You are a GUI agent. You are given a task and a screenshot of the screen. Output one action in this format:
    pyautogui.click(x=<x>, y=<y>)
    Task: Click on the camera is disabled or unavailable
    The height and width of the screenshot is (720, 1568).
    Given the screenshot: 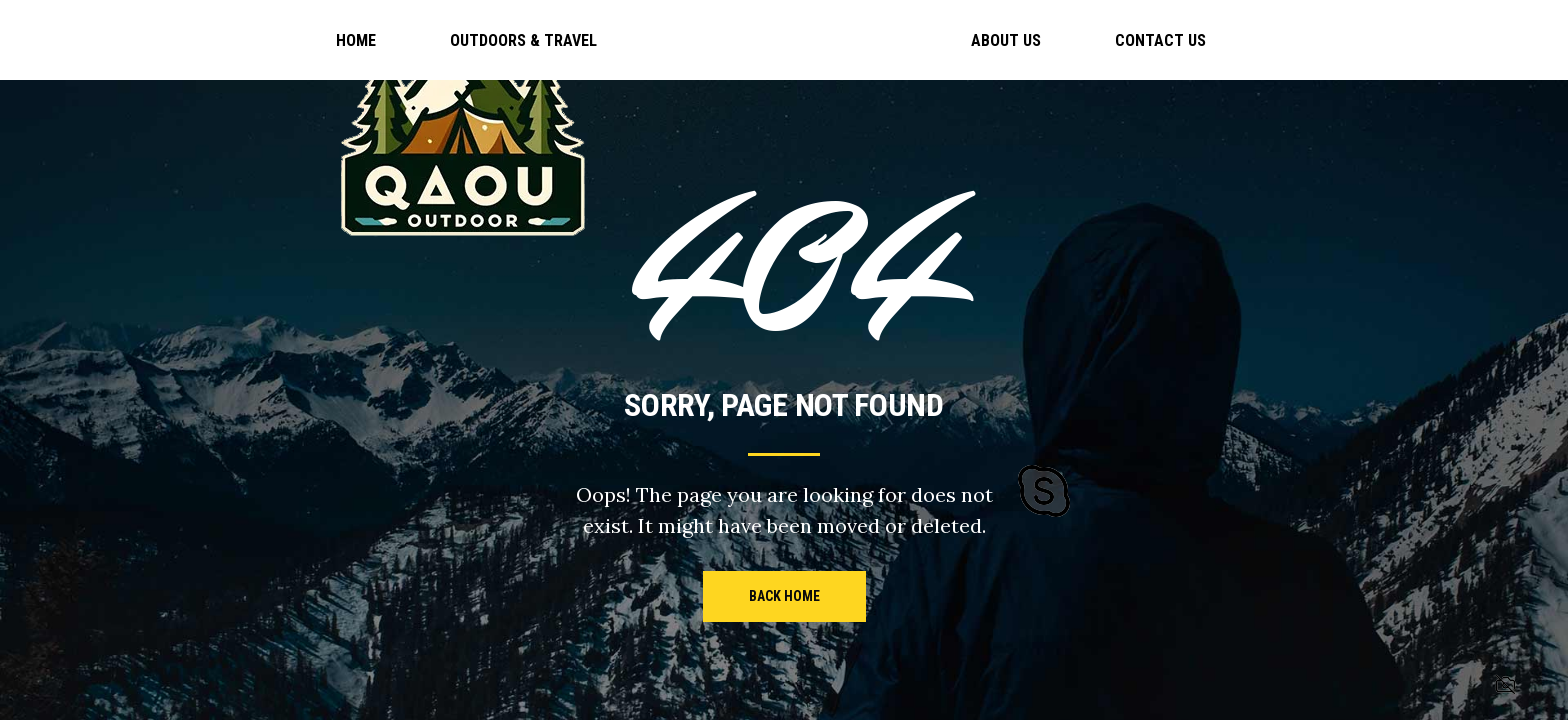 What is the action you would take?
    pyautogui.click(x=1505, y=684)
    